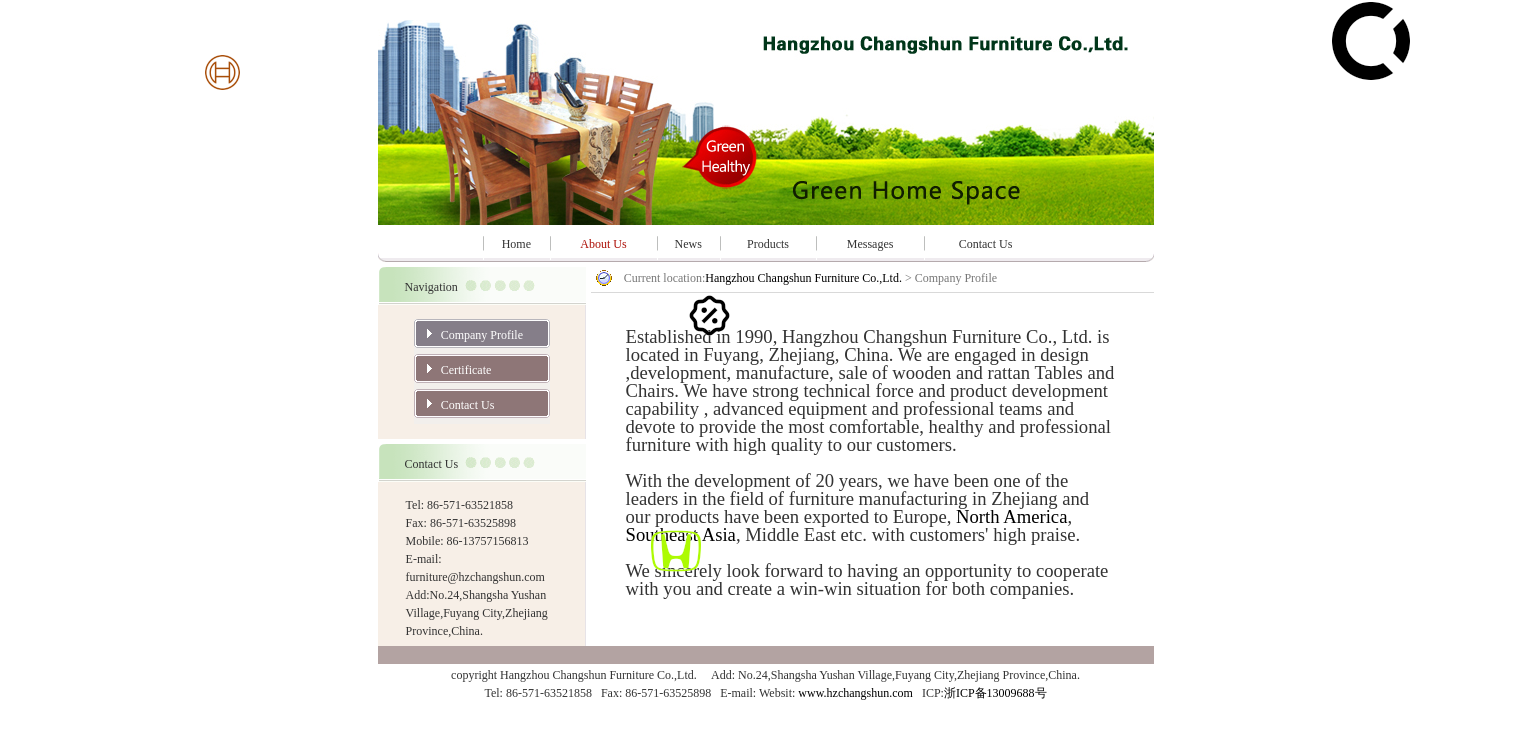 This screenshot has width=1531, height=734. What do you see at coordinates (222, 72) in the screenshot?
I see `bosch brand or product identifier` at bounding box center [222, 72].